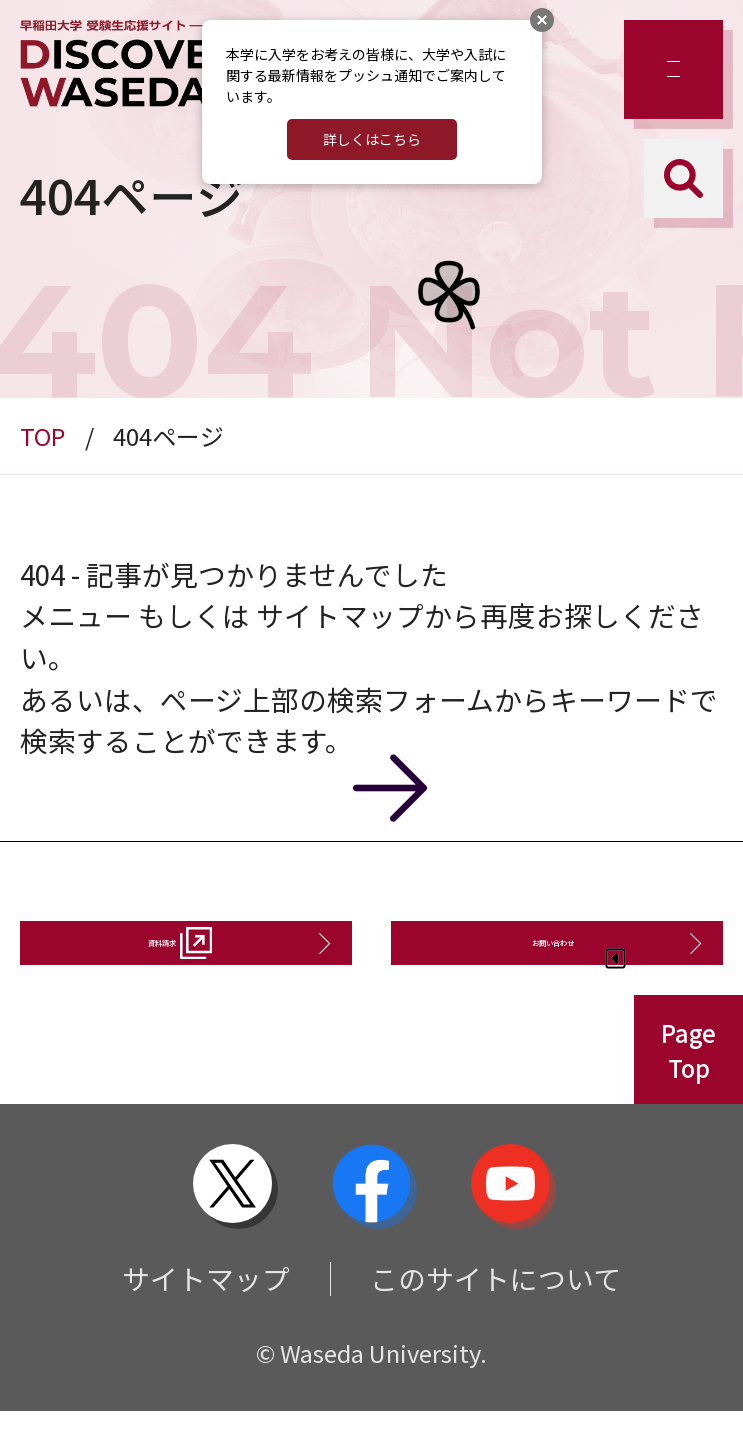  Describe the element at coordinates (390, 788) in the screenshot. I see `navigate to the next item or page` at that location.